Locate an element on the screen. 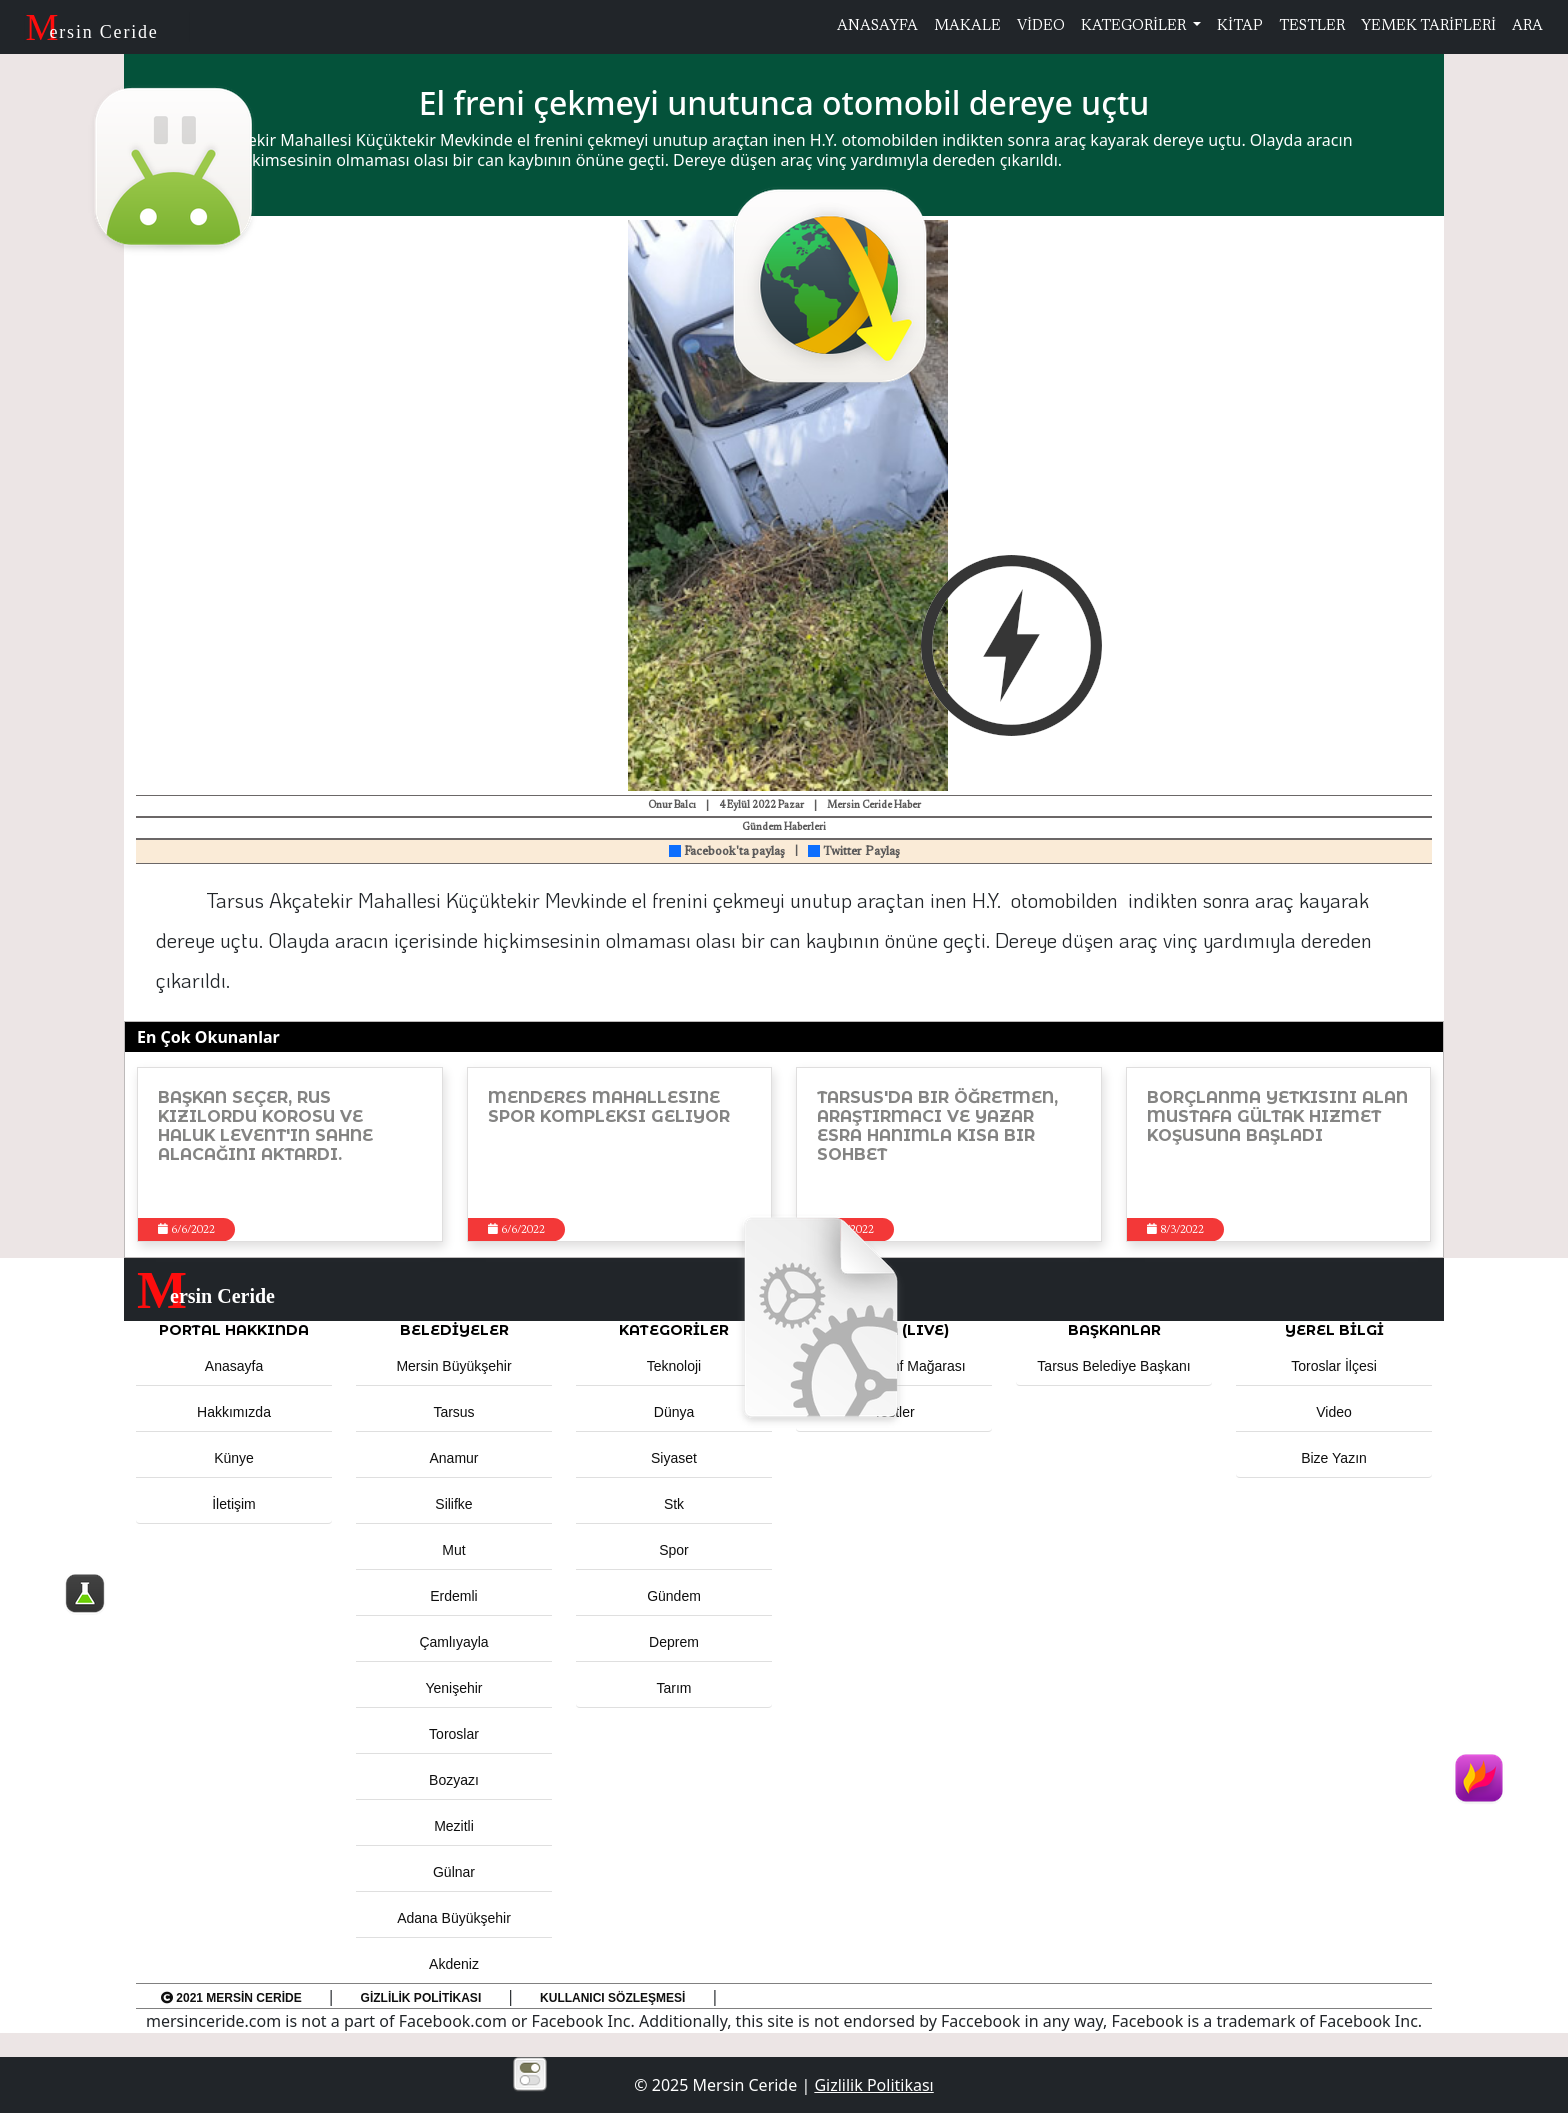  open system settings or preferences is located at coordinates (530, 2074).